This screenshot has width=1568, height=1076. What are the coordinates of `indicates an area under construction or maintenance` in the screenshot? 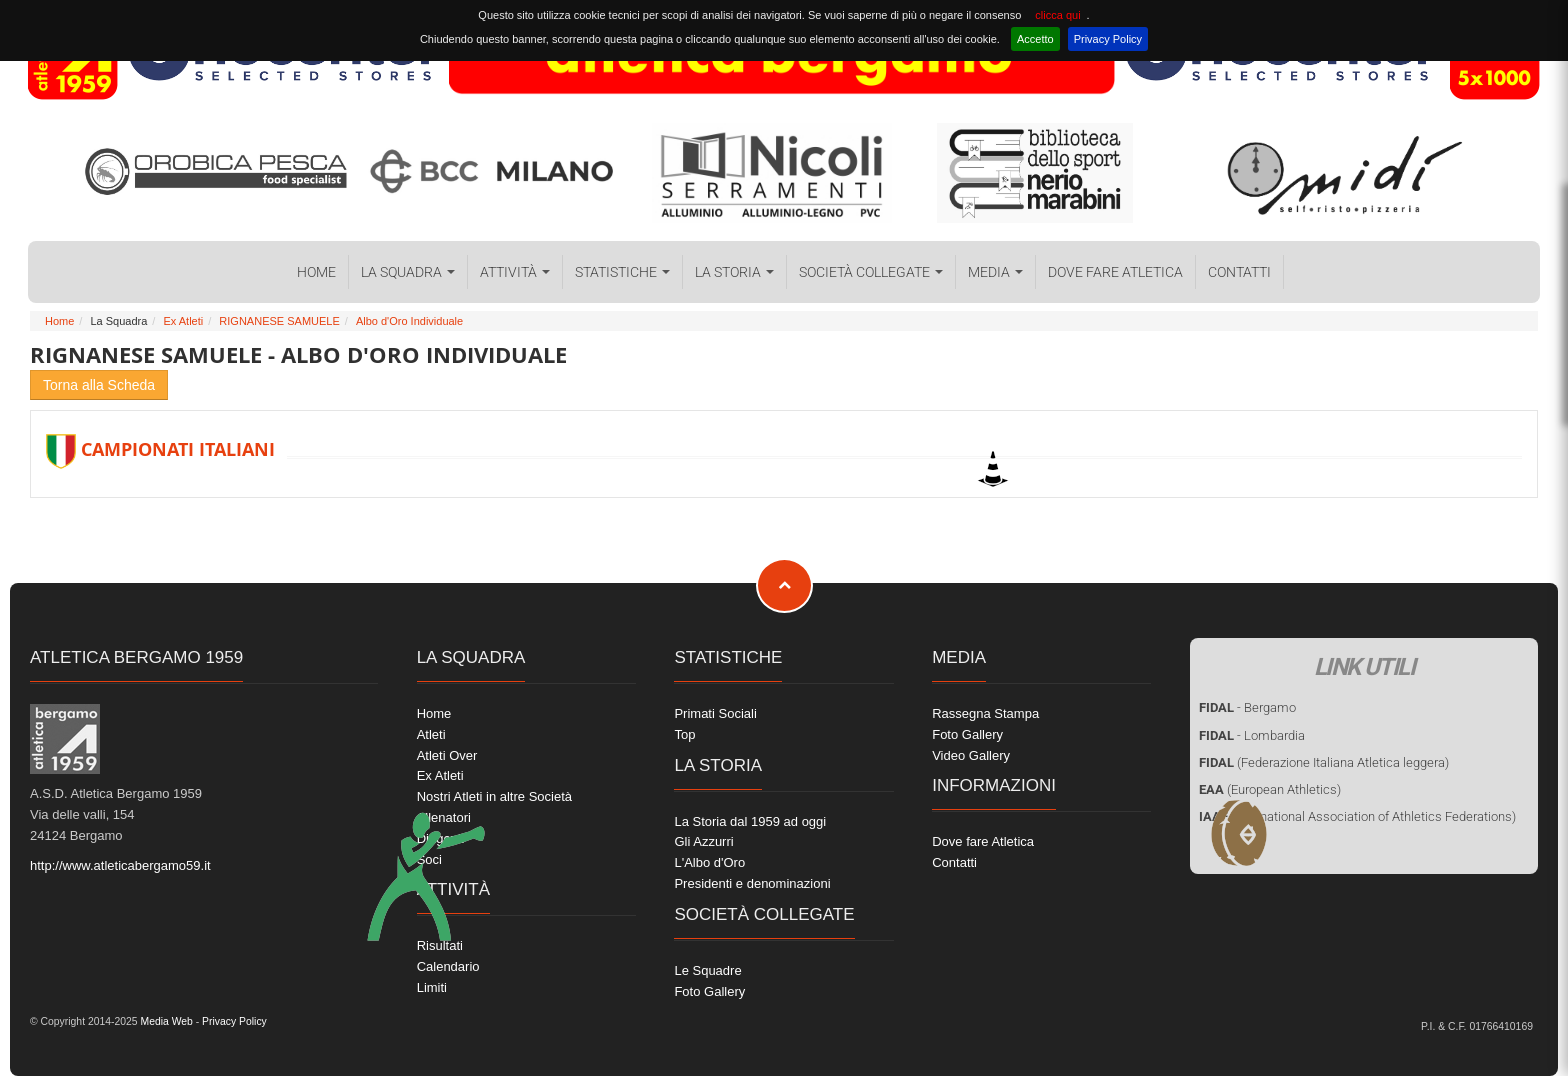 It's located at (993, 469).